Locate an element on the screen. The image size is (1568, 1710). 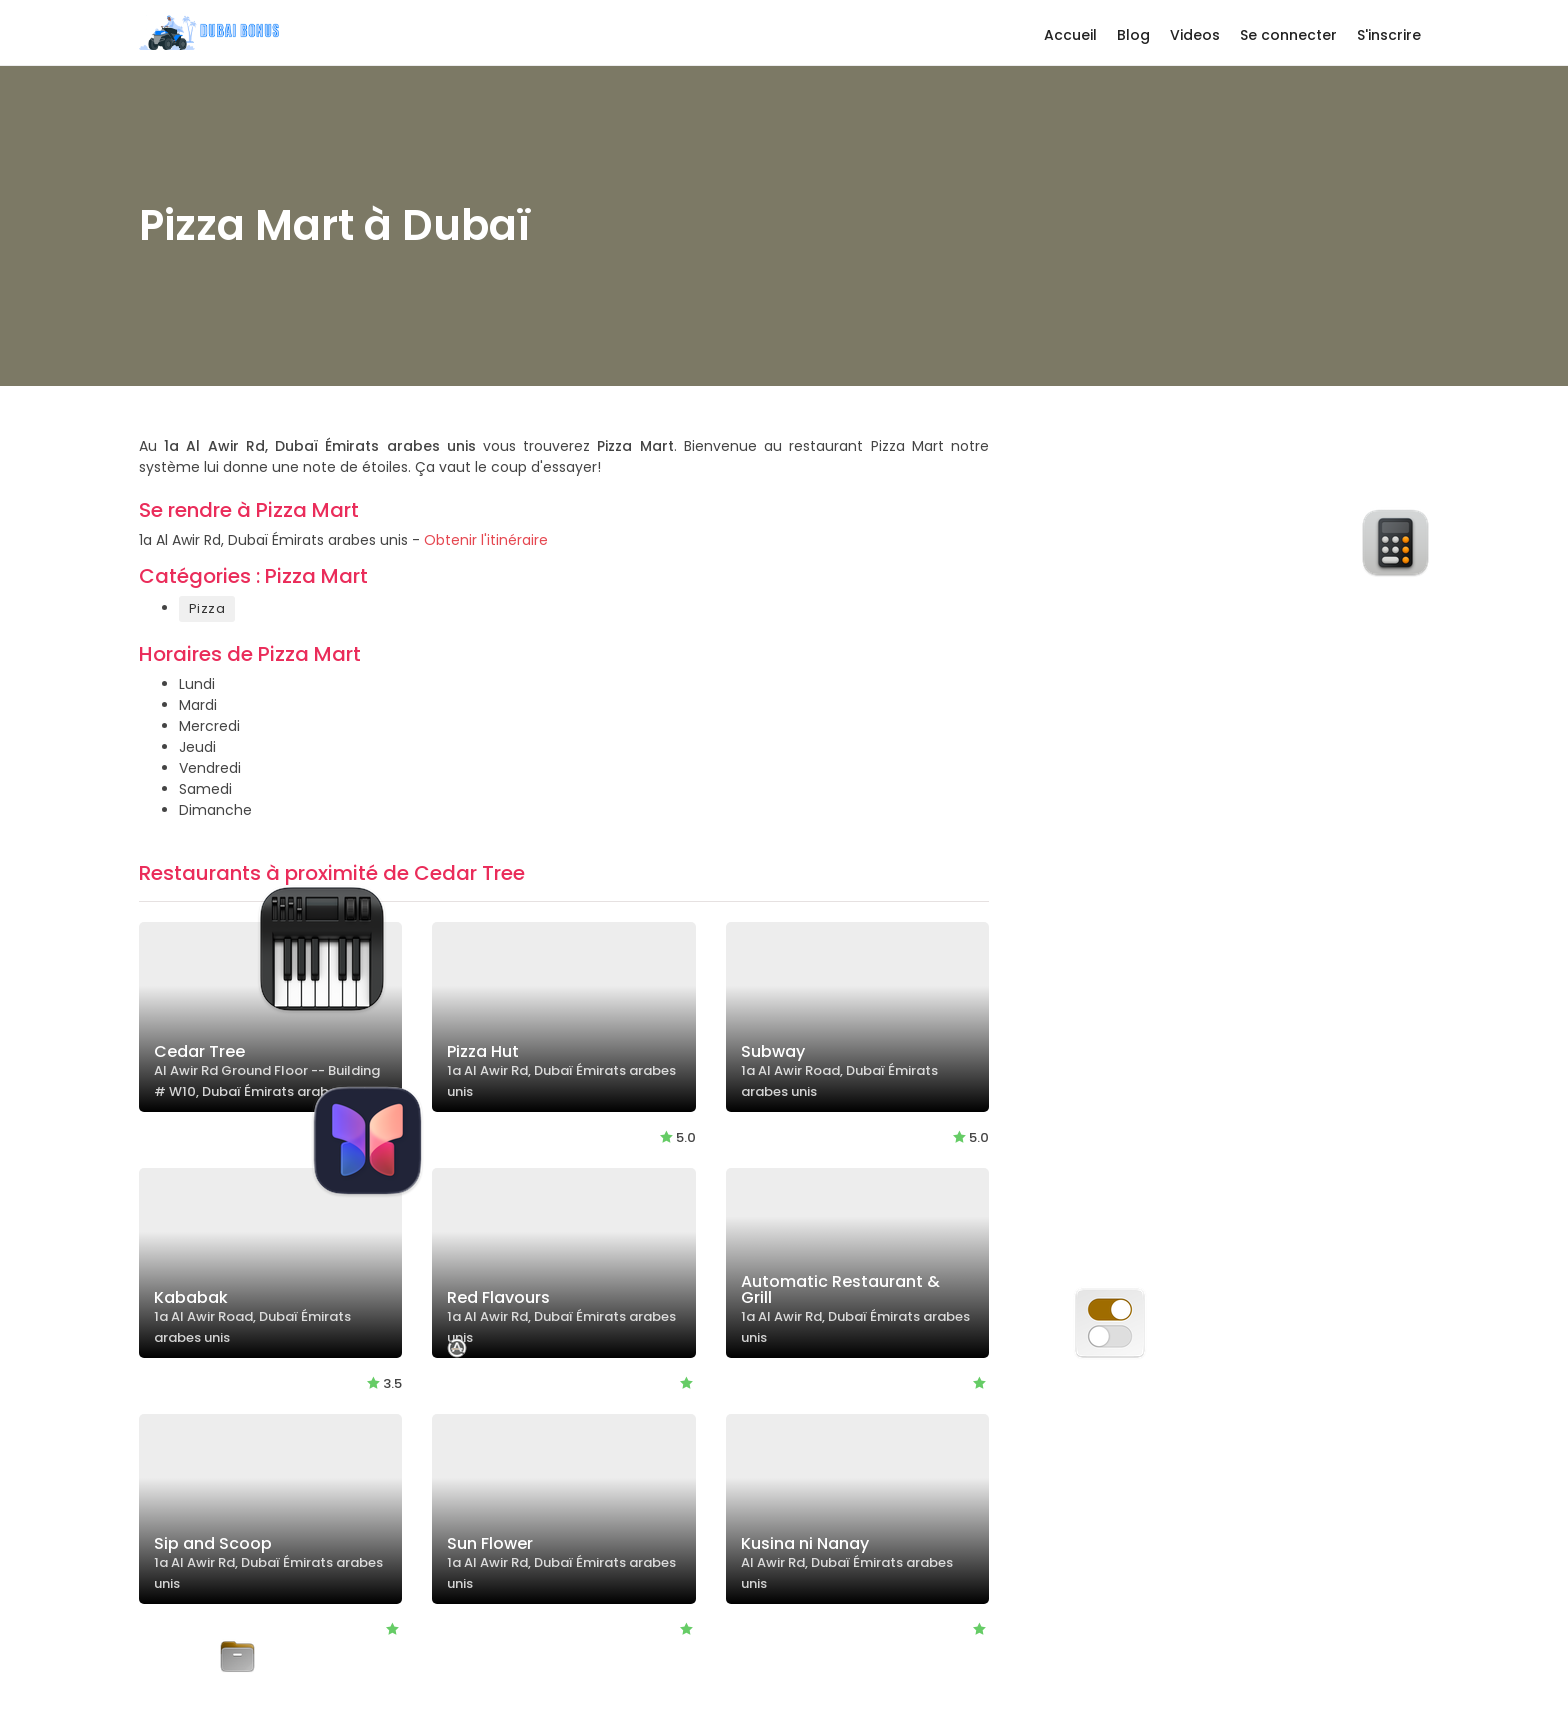
open the journal app is located at coordinates (367, 1140).